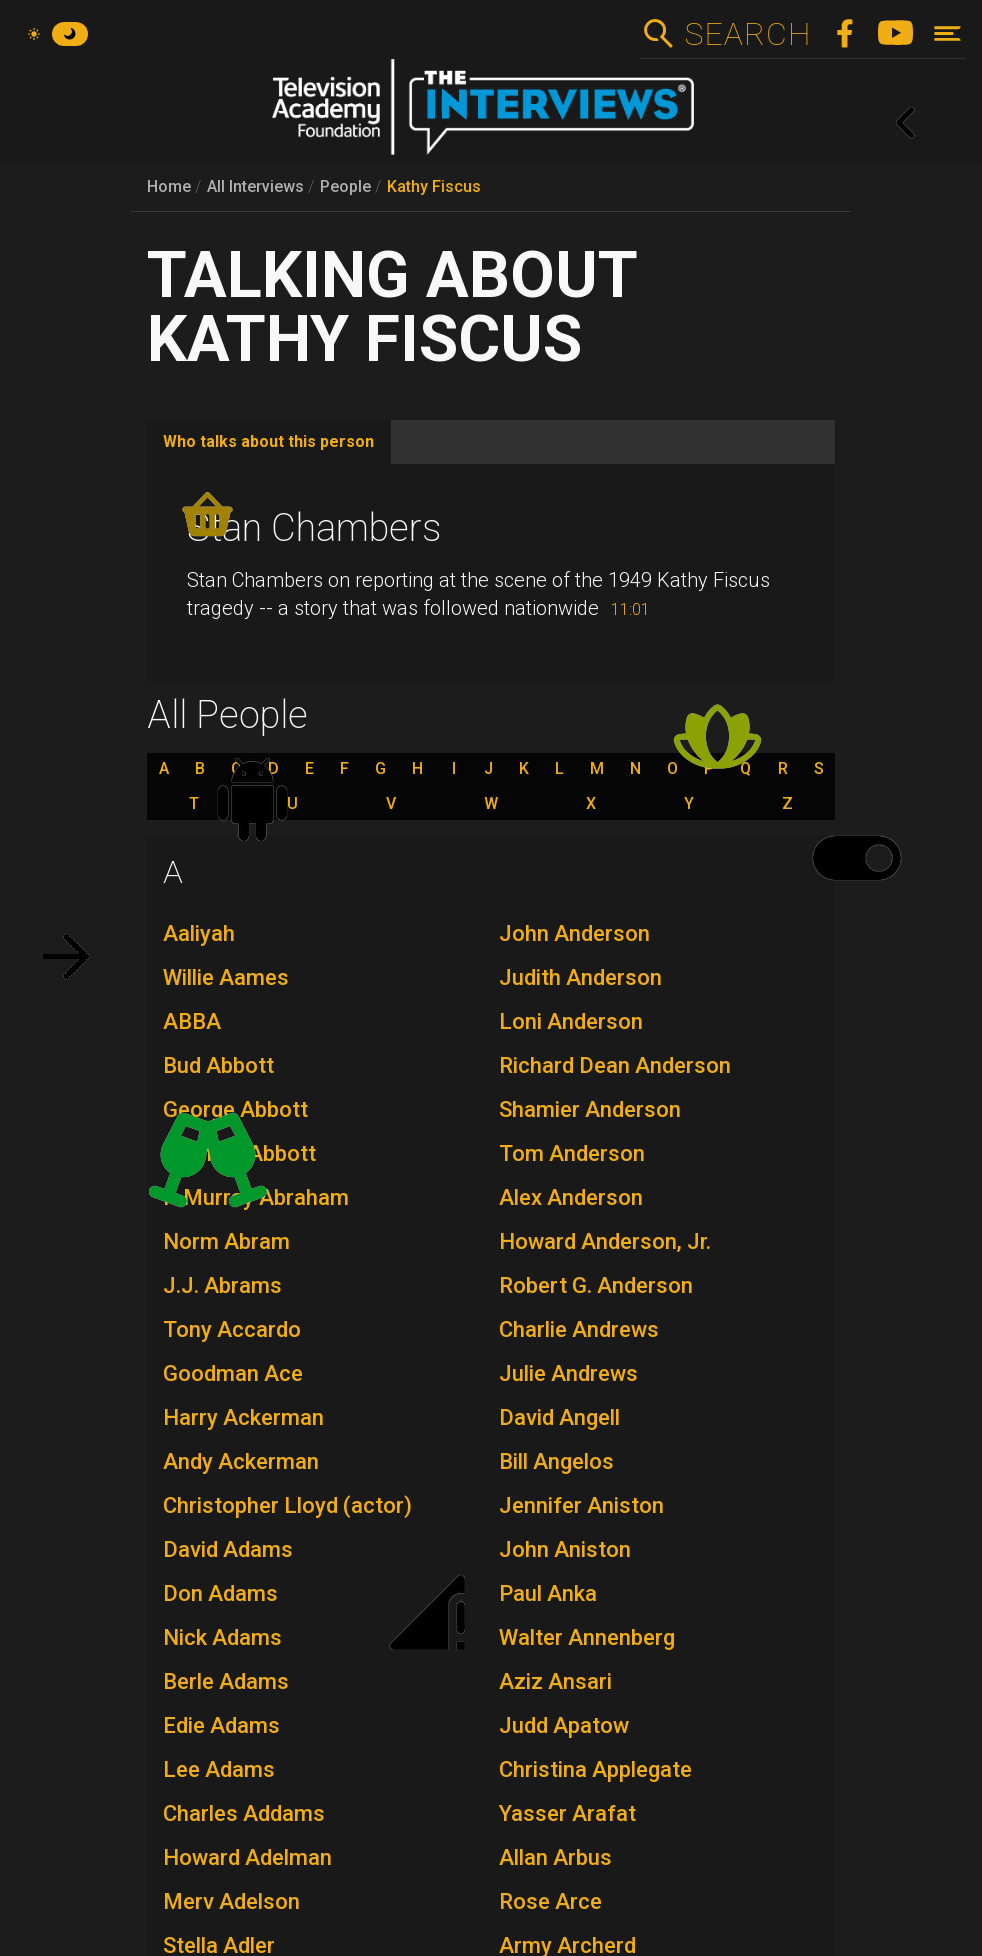  What do you see at coordinates (424, 1609) in the screenshot?
I see `indicates full cellular signal but no internet connection` at bounding box center [424, 1609].